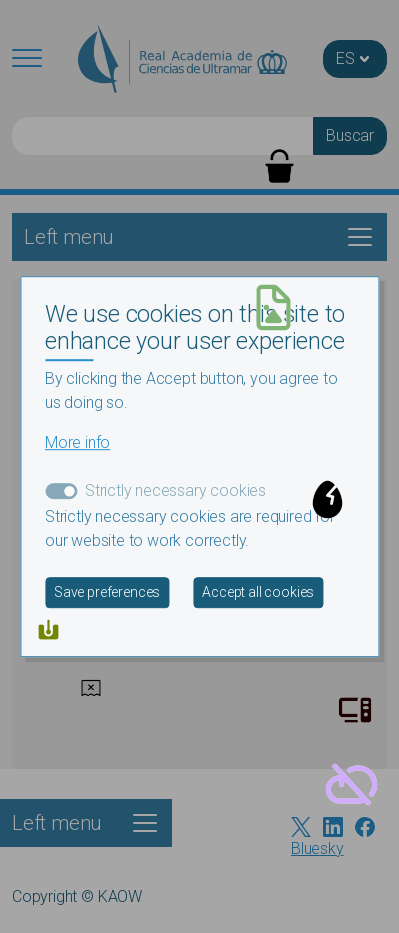 This screenshot has height=933, width=399. What do you see at coordinates (91, 688) in the screenshot?
I see `cancel or void a receipt` at bounding box center [91, 688].